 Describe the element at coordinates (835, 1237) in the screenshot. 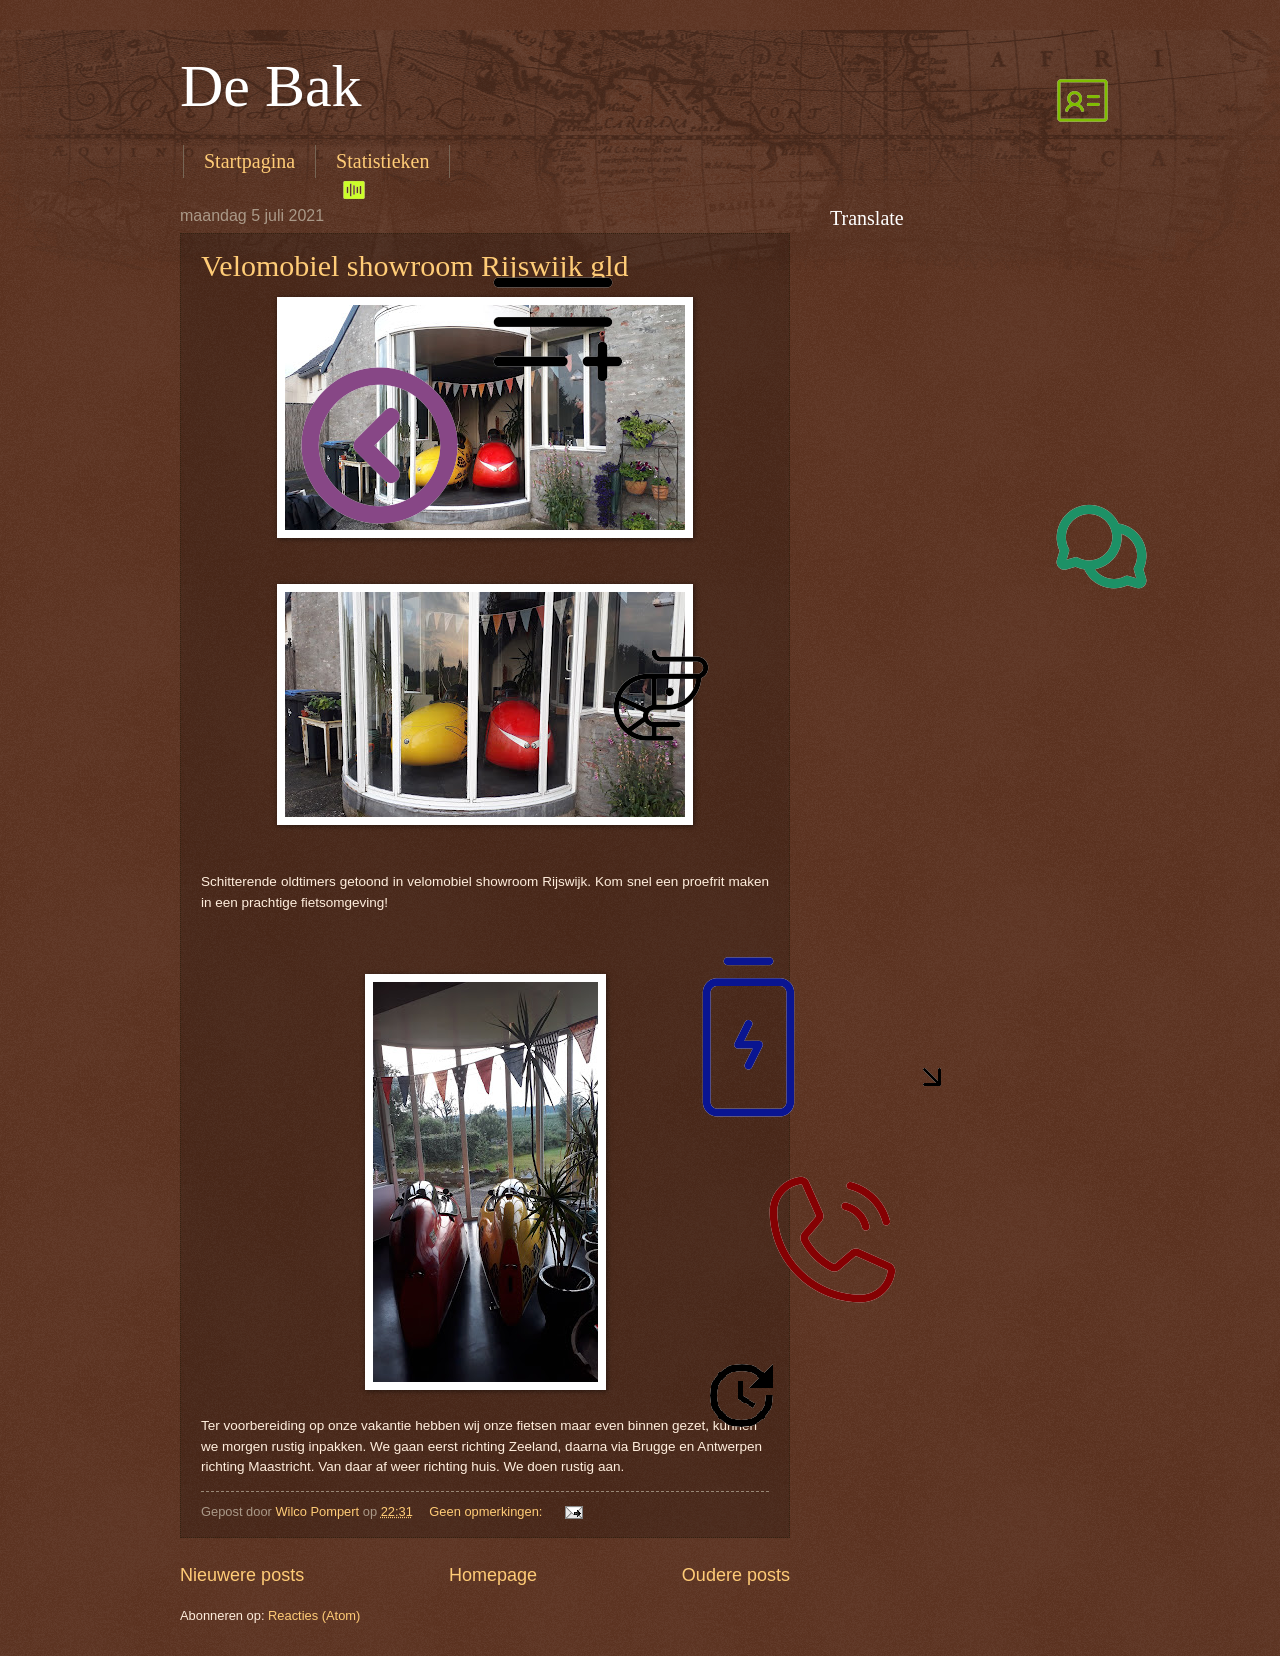

I see `make a phone call` at that location.